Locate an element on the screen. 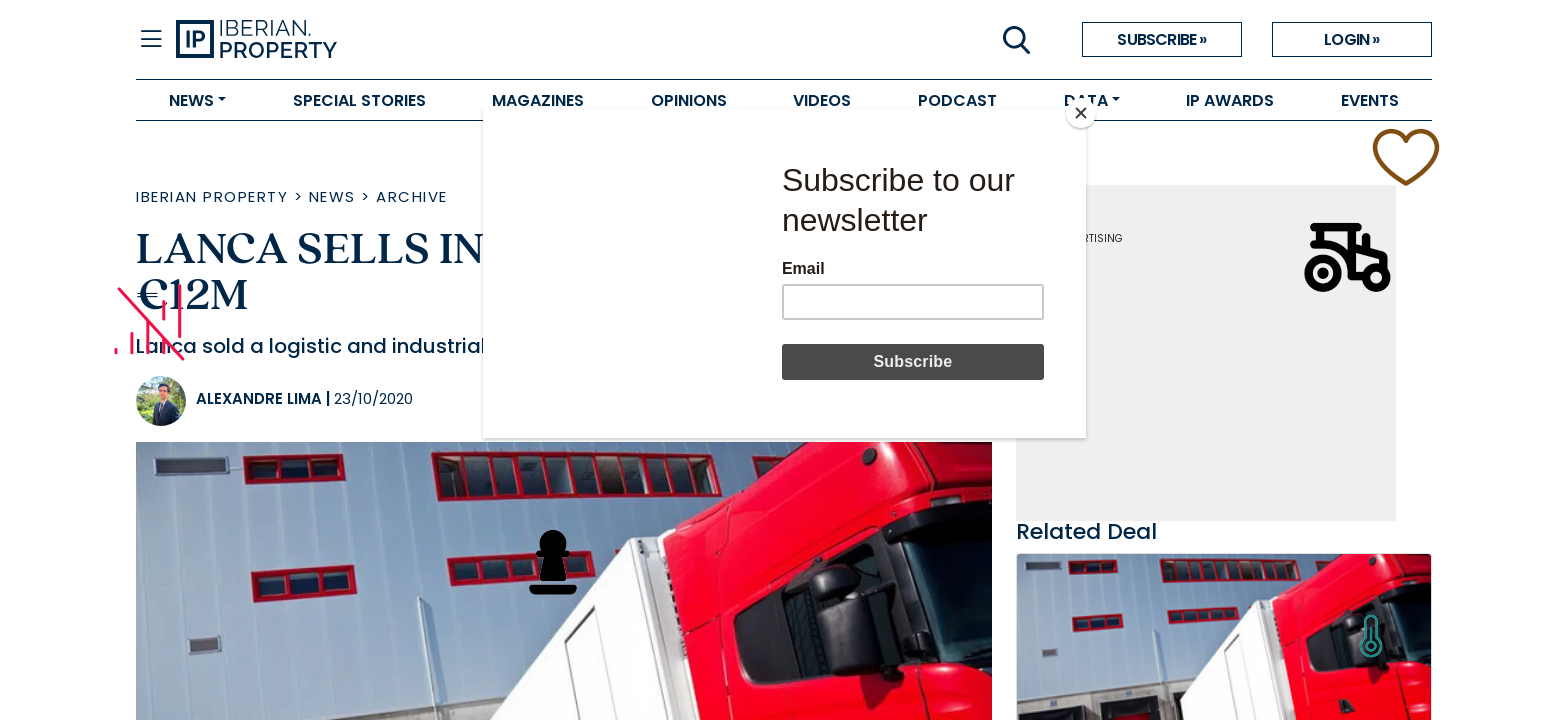 The width and height of the screenshot is (1568, 720). play chess or access chess game is located at coordinates (553, 564).